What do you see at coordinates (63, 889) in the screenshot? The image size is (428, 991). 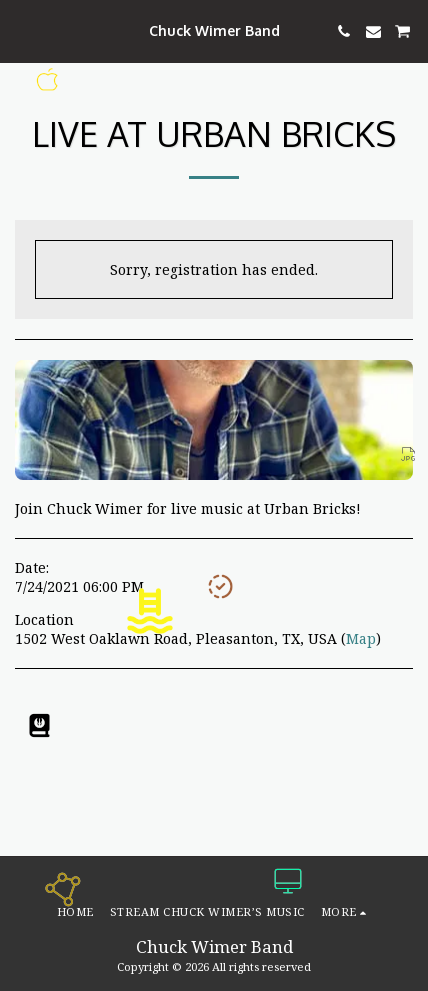 I see `access polygon or shape drawing tool` at bounding box center [63, 889].